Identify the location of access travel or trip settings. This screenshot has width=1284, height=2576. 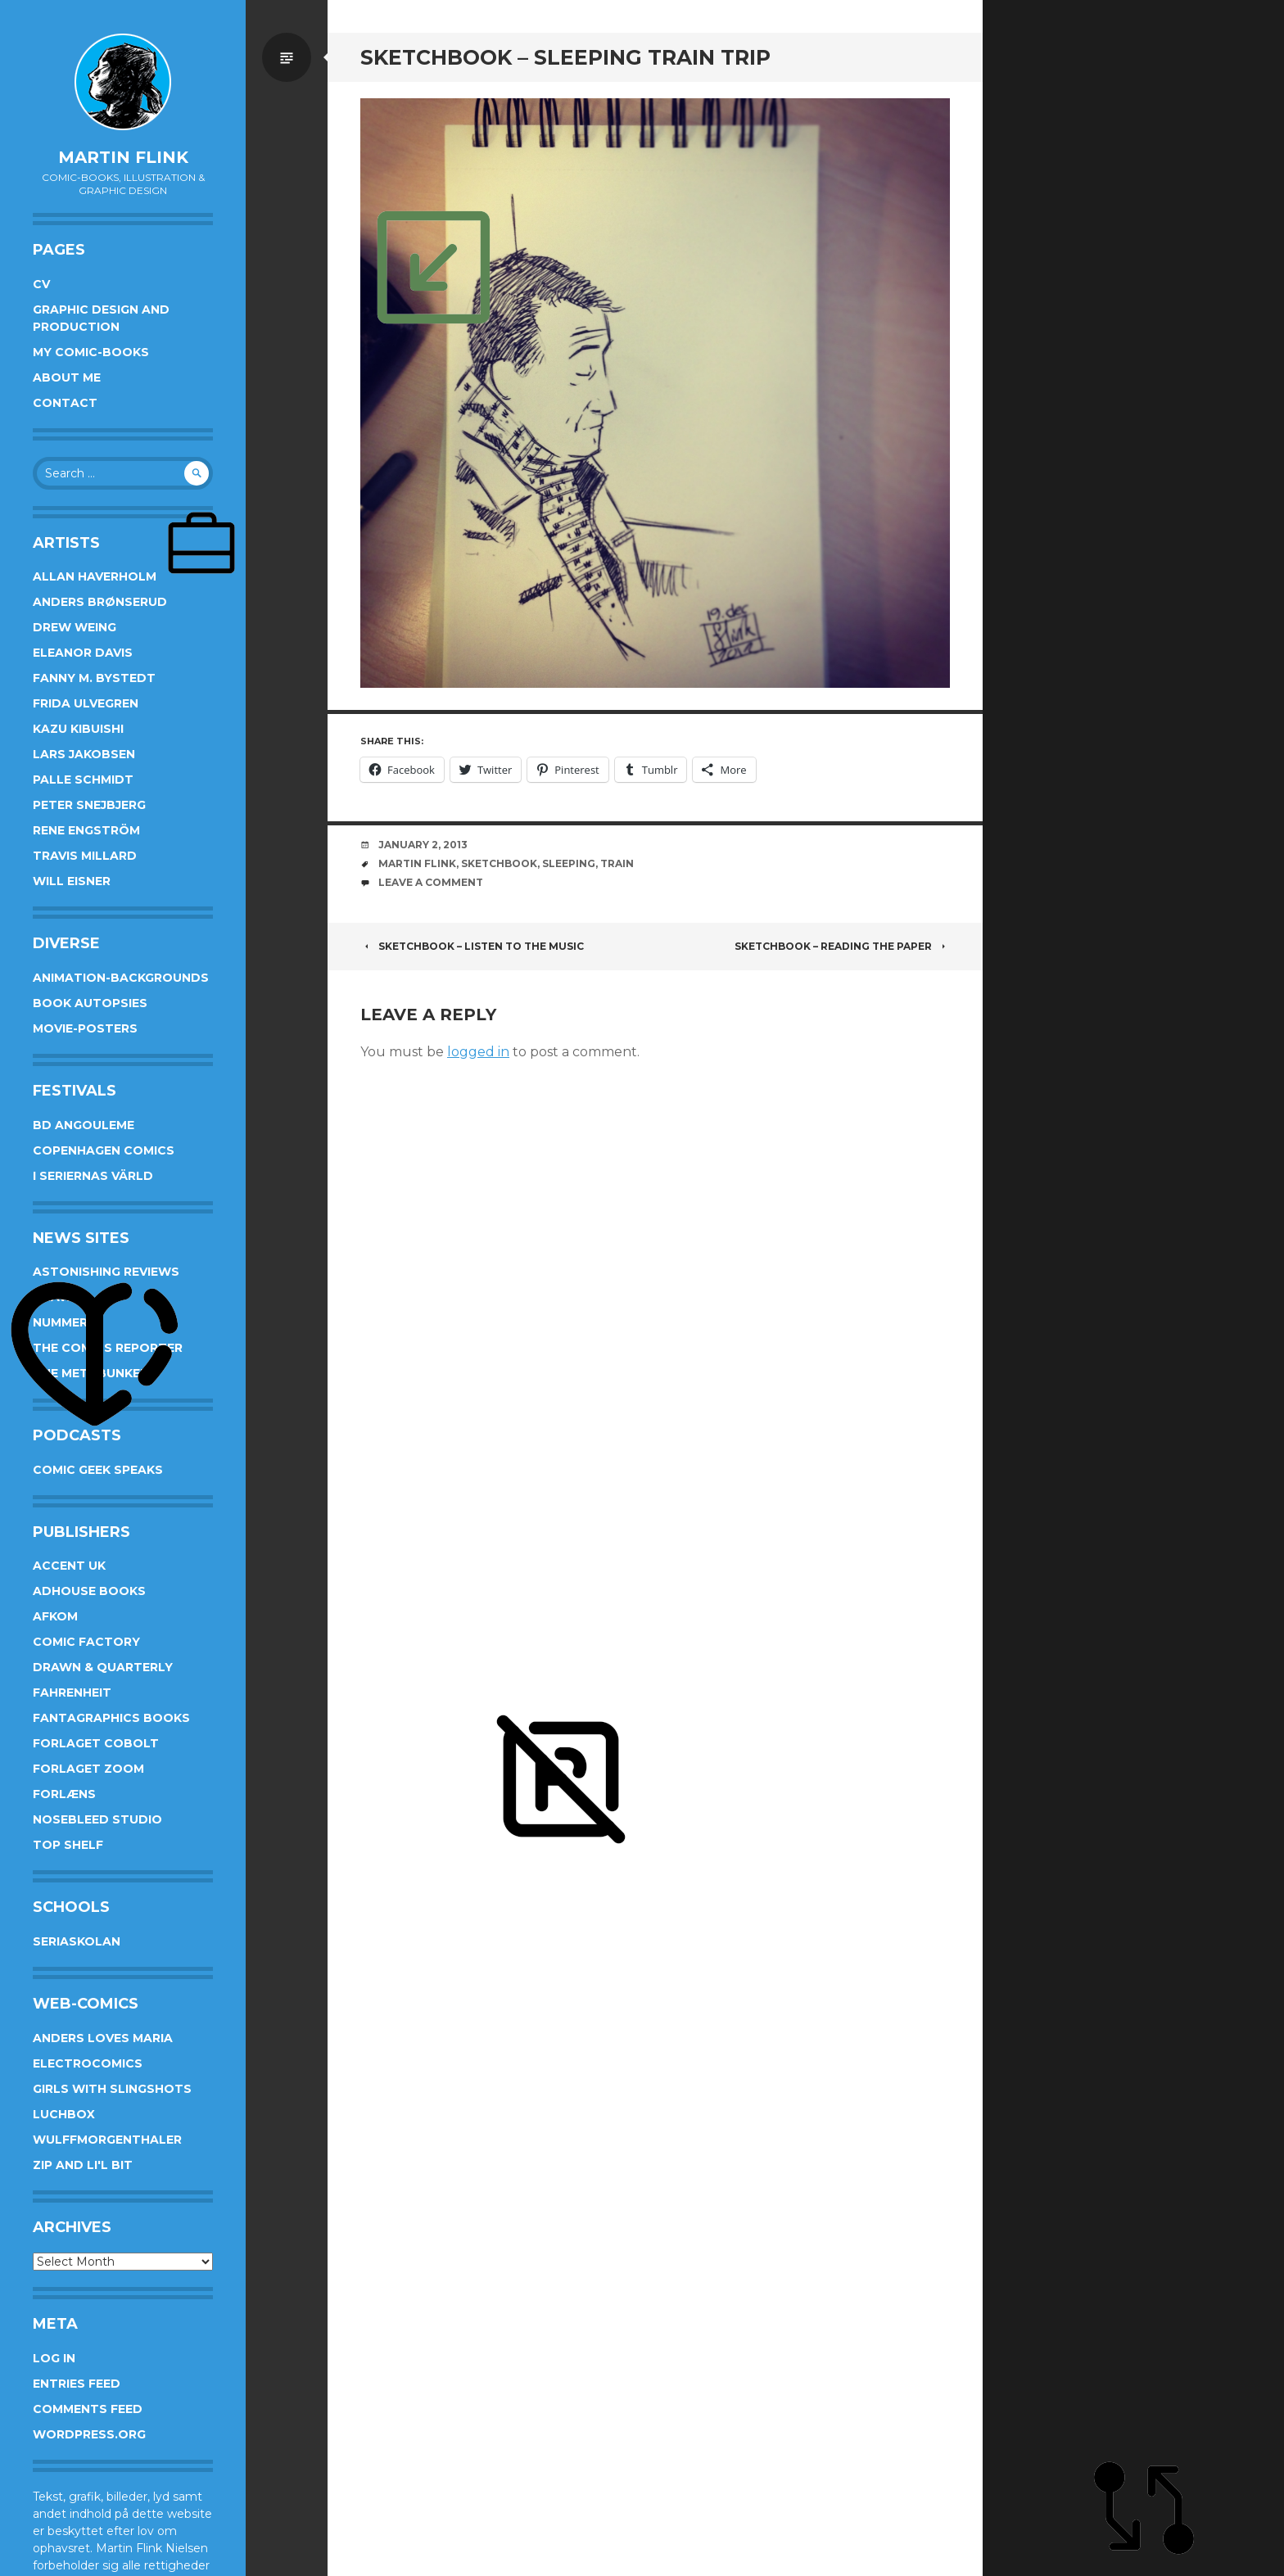
(201, 545).